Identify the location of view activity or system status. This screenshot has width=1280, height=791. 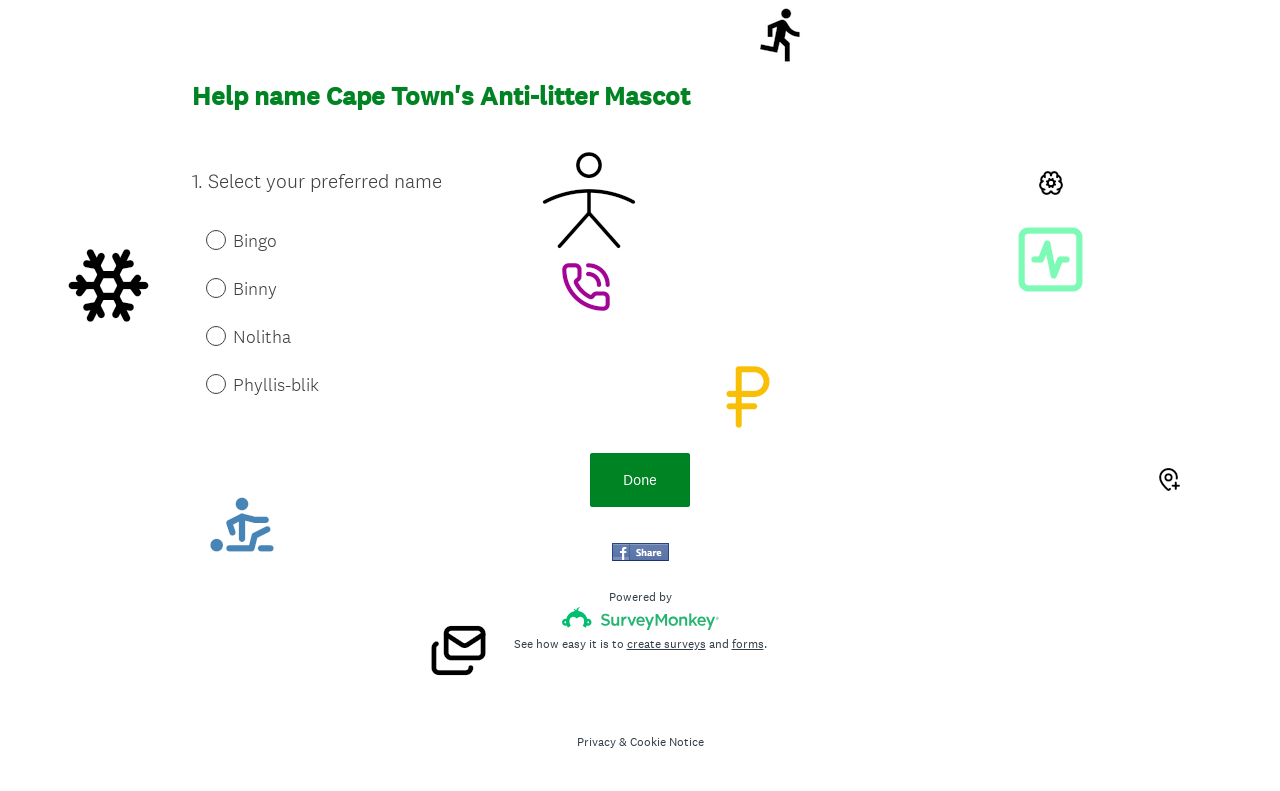
(1050, 259).